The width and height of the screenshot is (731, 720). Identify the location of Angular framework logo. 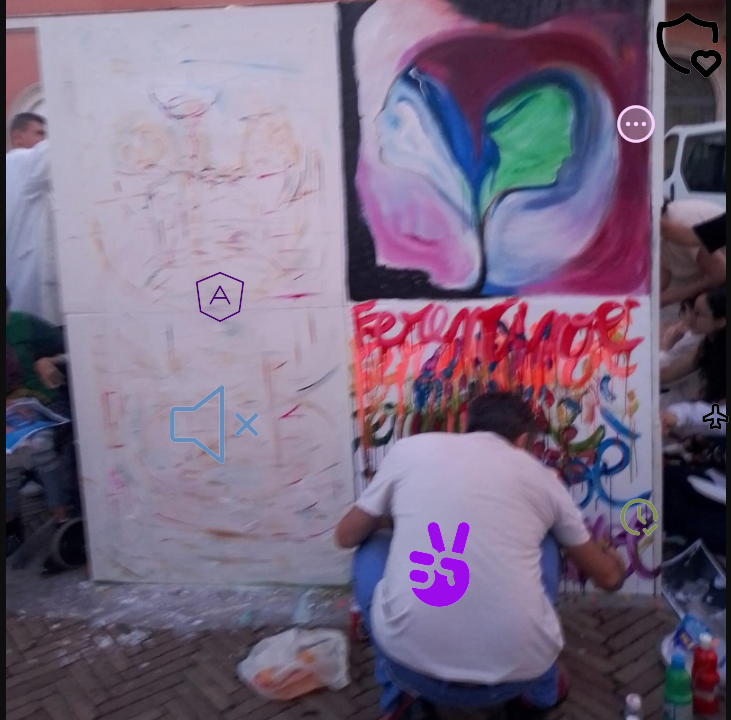
(220, 296).